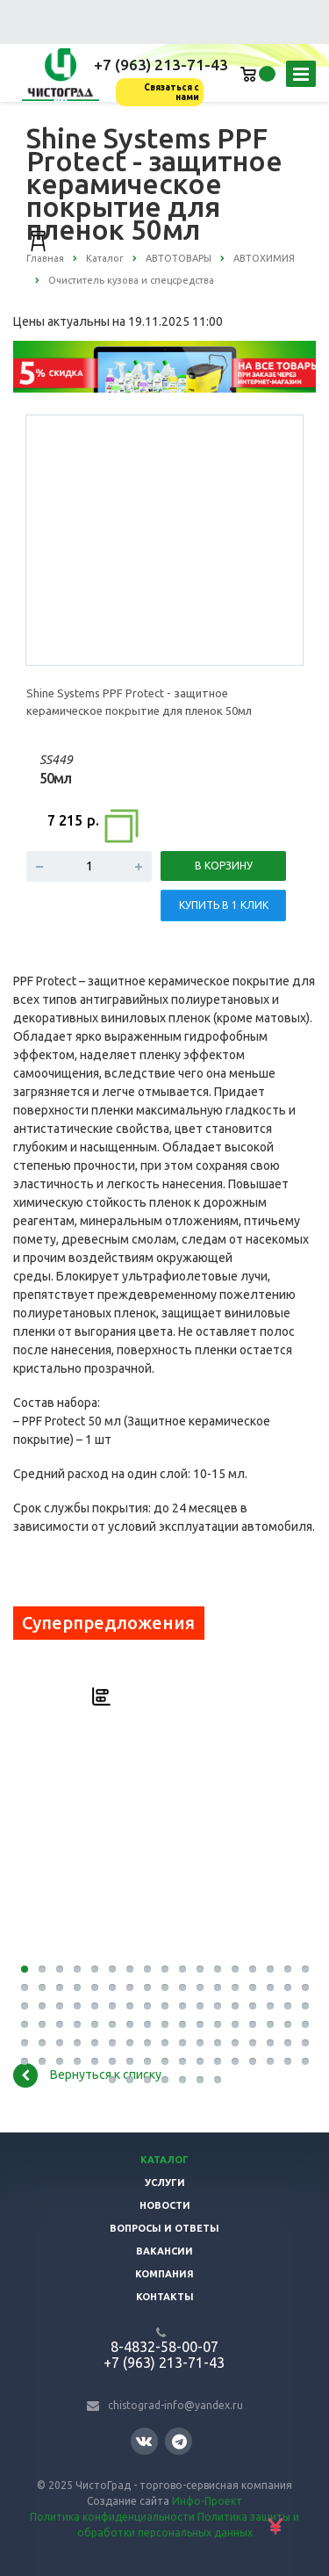  What do you see at coordinates (38, 241) in the screenshot?
I see `browse furniture or seating options` at bounding box center [38, 241].